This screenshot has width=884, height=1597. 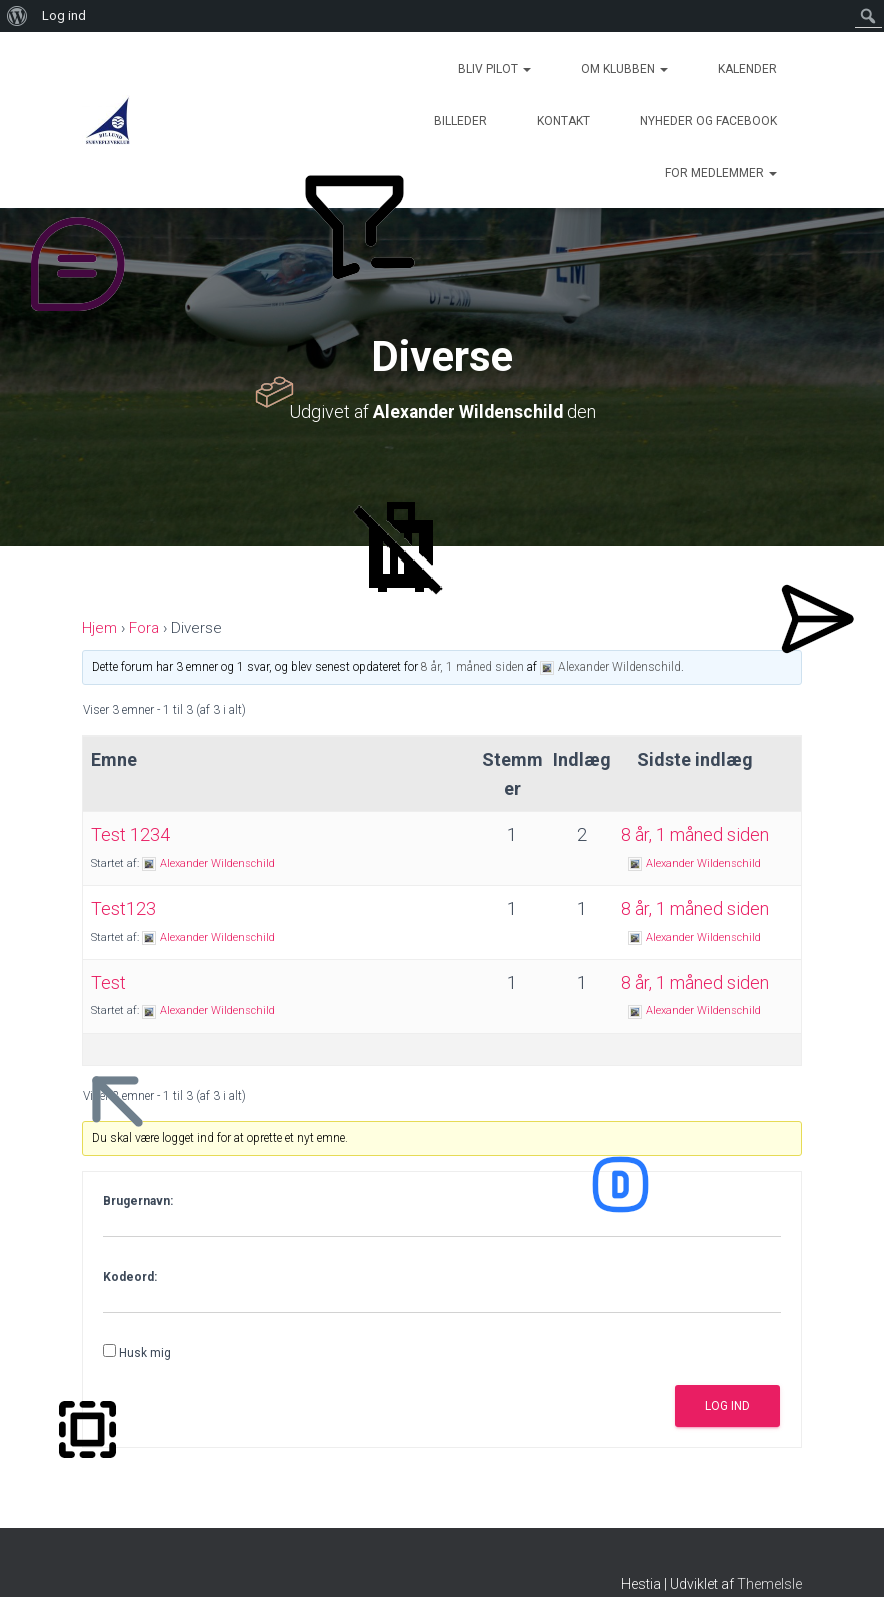 I want to click on select all items, so click(x=87, y=1429).